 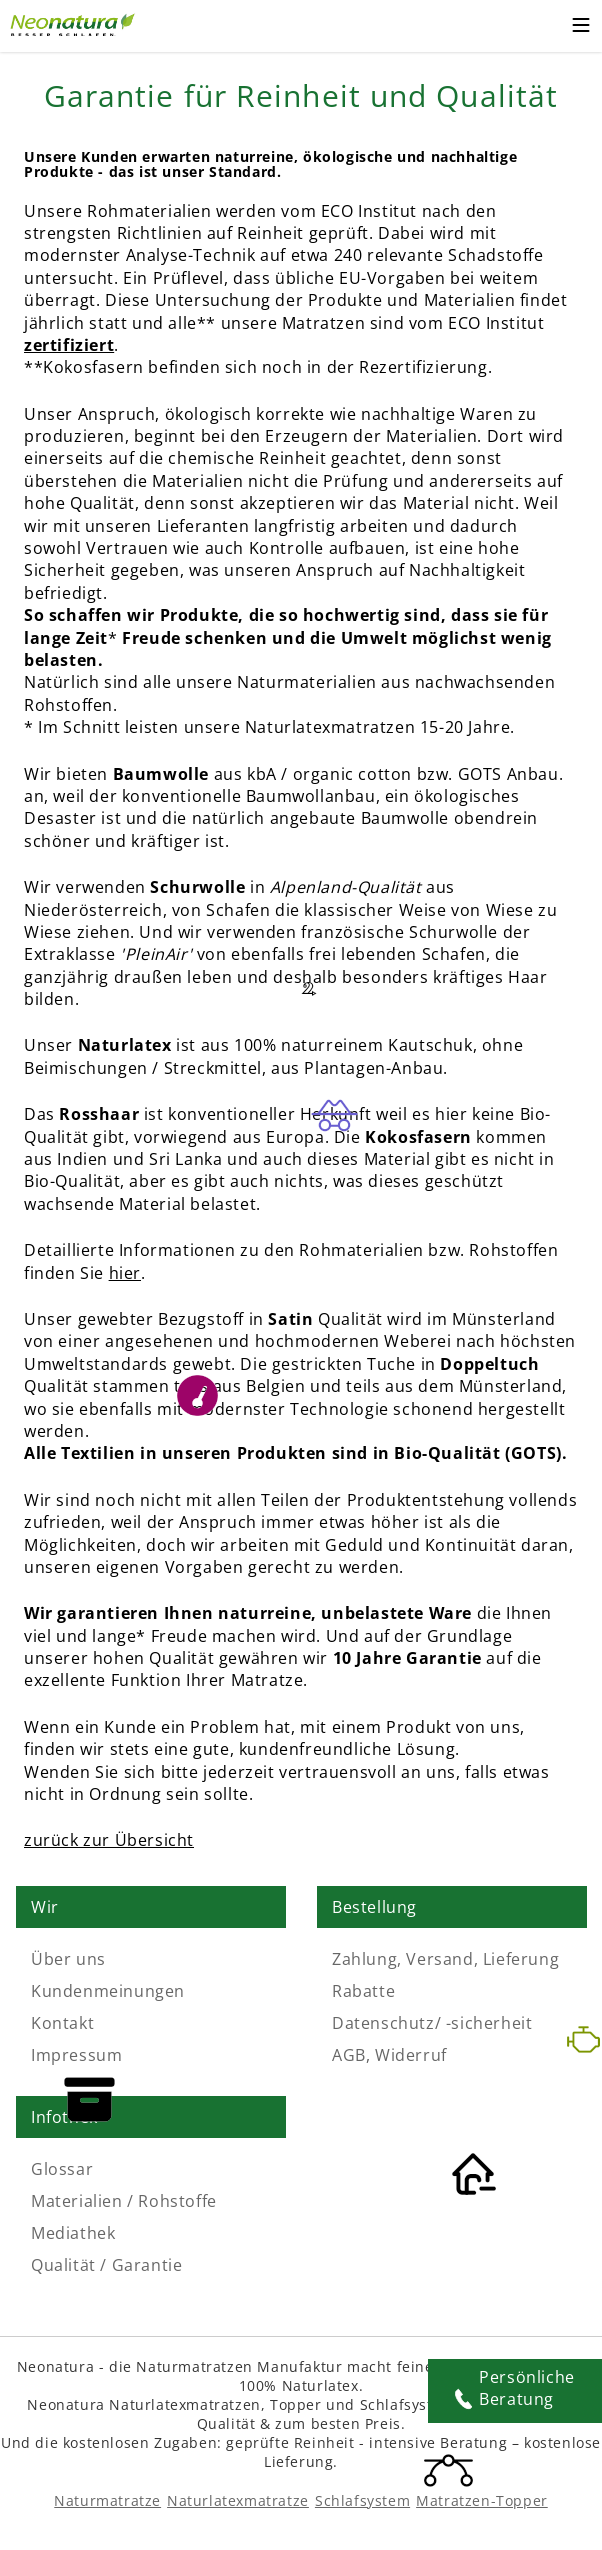 What do you see at coordinates (473, 2174) in the screenshot?
I see `remove a property from your saved homes` at bounding box center [473, 2174].